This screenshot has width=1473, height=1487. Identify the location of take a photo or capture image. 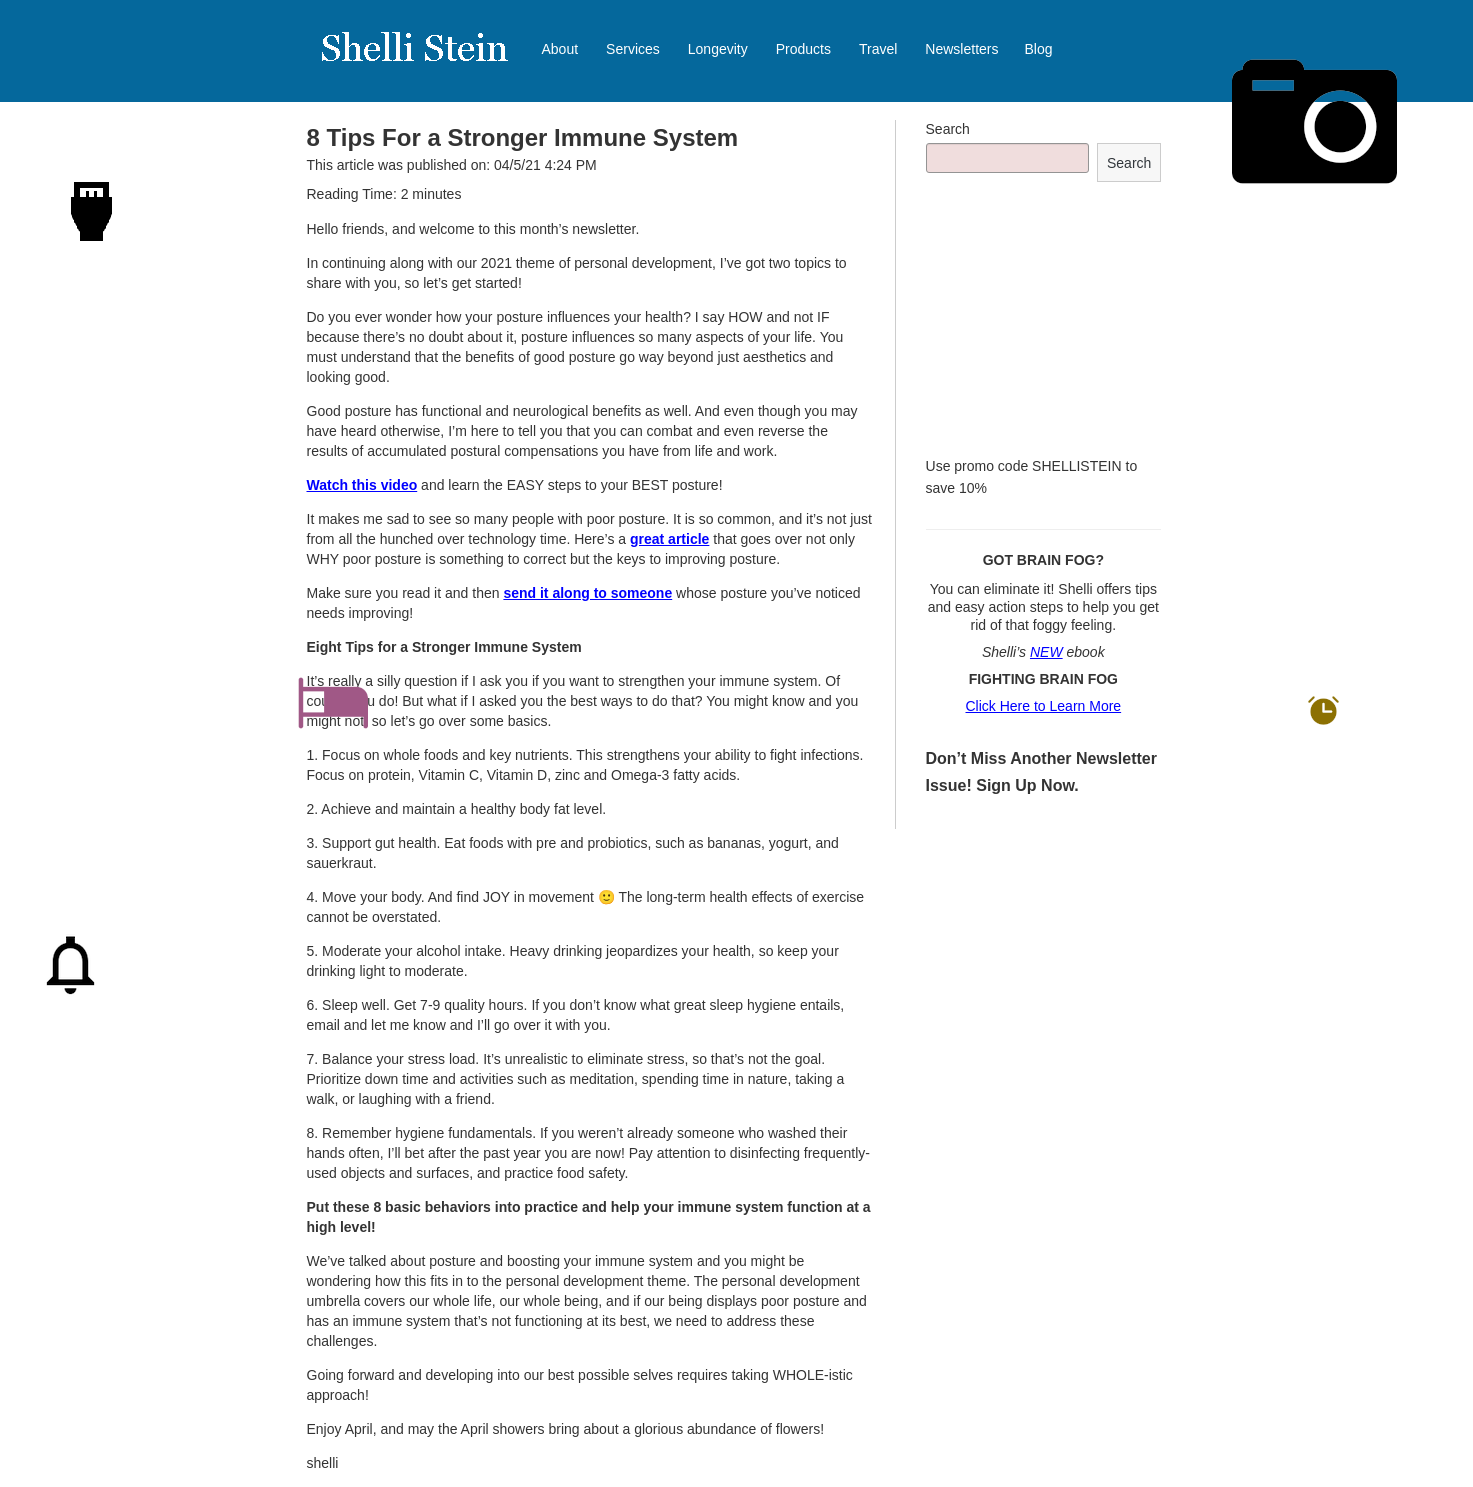
(1314, 121).